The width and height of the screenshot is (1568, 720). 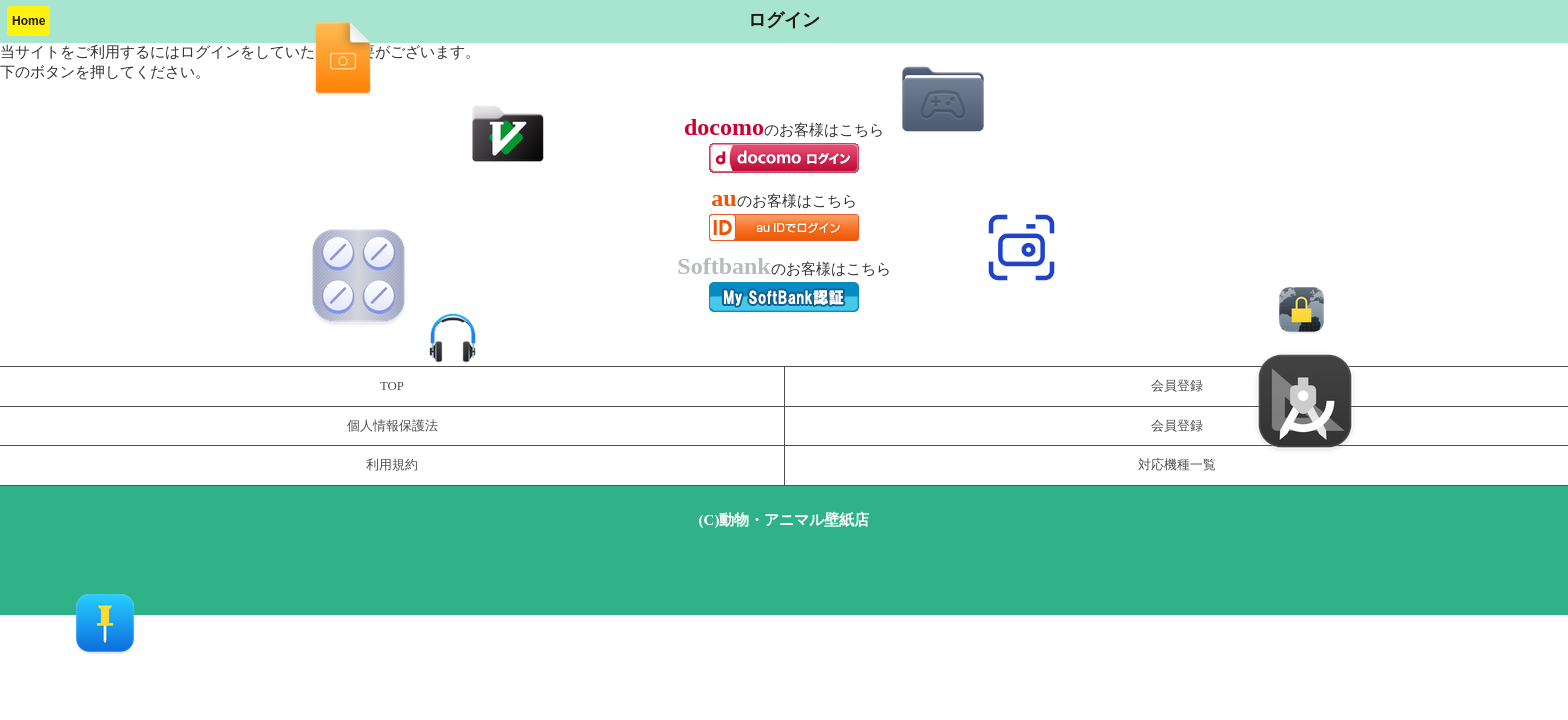 What do you see at coordinates (358, 275) in the screenshot?
I see `open Dosage medication tracking app` at bounding box center [358, 275].